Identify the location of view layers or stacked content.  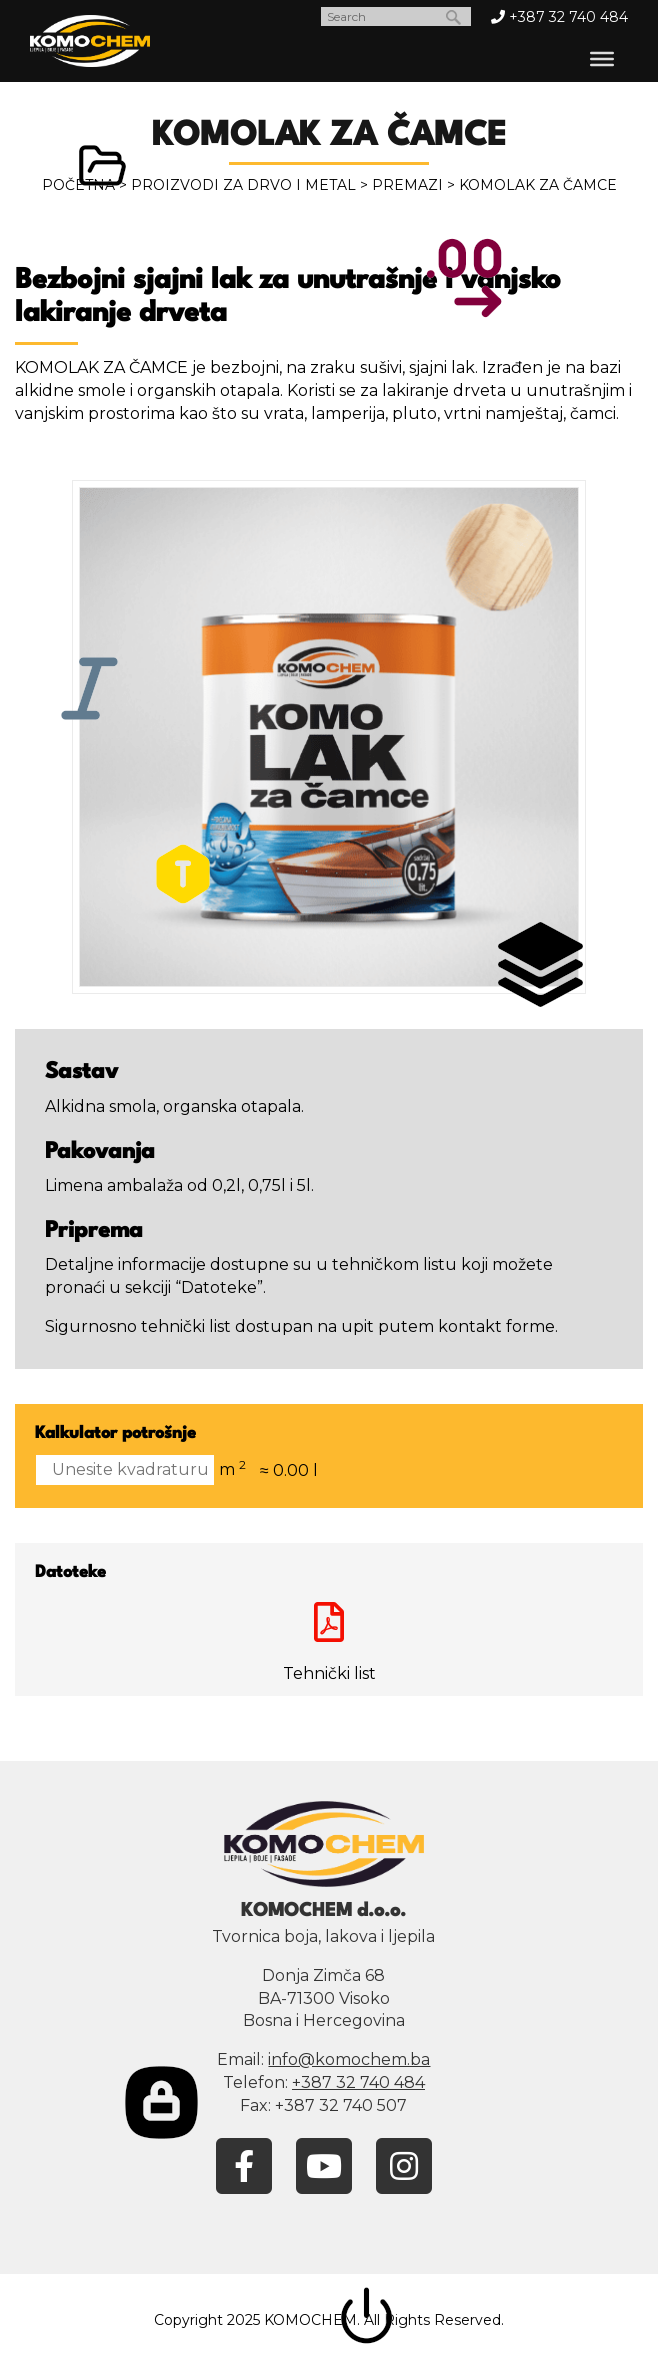
(540, 964).